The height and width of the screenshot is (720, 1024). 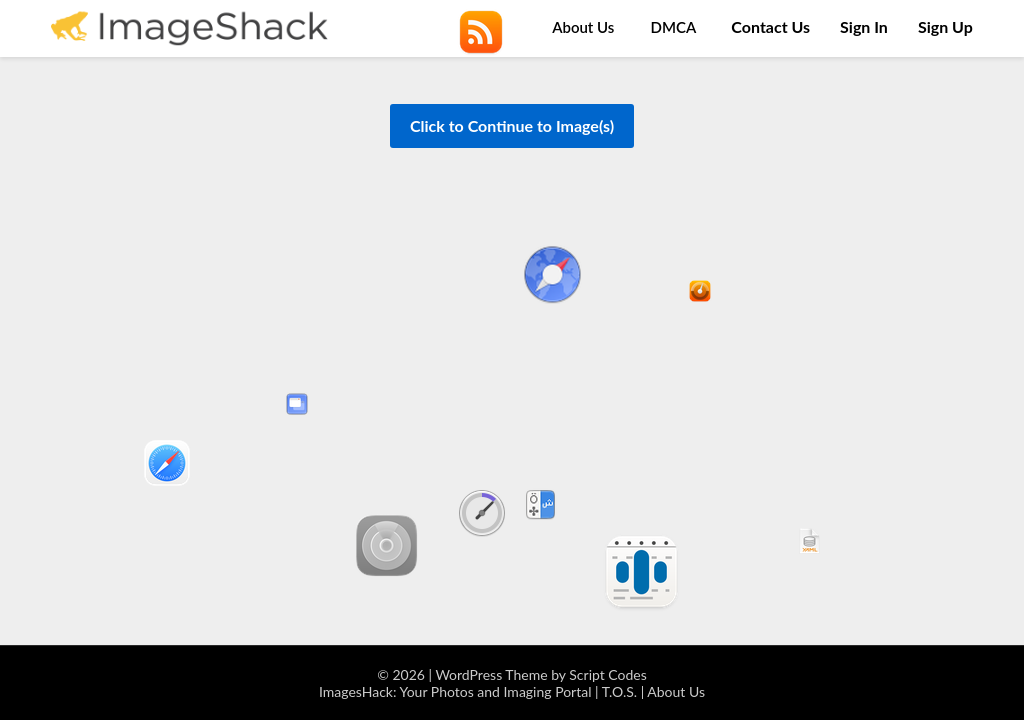 What do you see at coordinates (481, 32) in the screenshot?
I see `open rss feed reader app` at bounding box center [481, 32].